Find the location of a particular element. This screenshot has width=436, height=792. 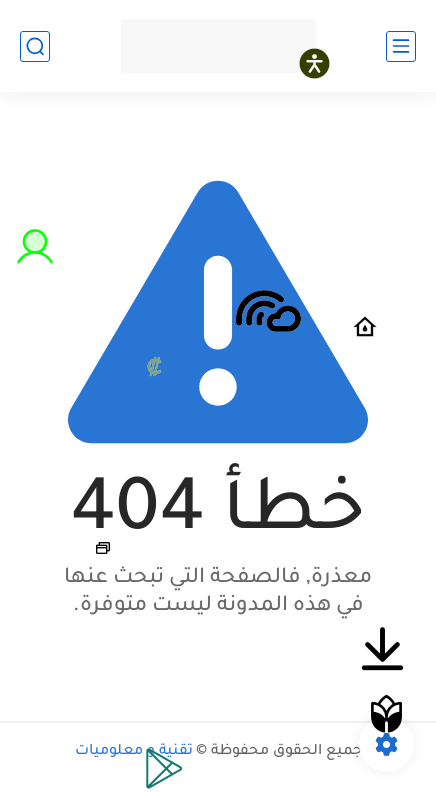

view open browser windows is located at coordinates (103, 548).